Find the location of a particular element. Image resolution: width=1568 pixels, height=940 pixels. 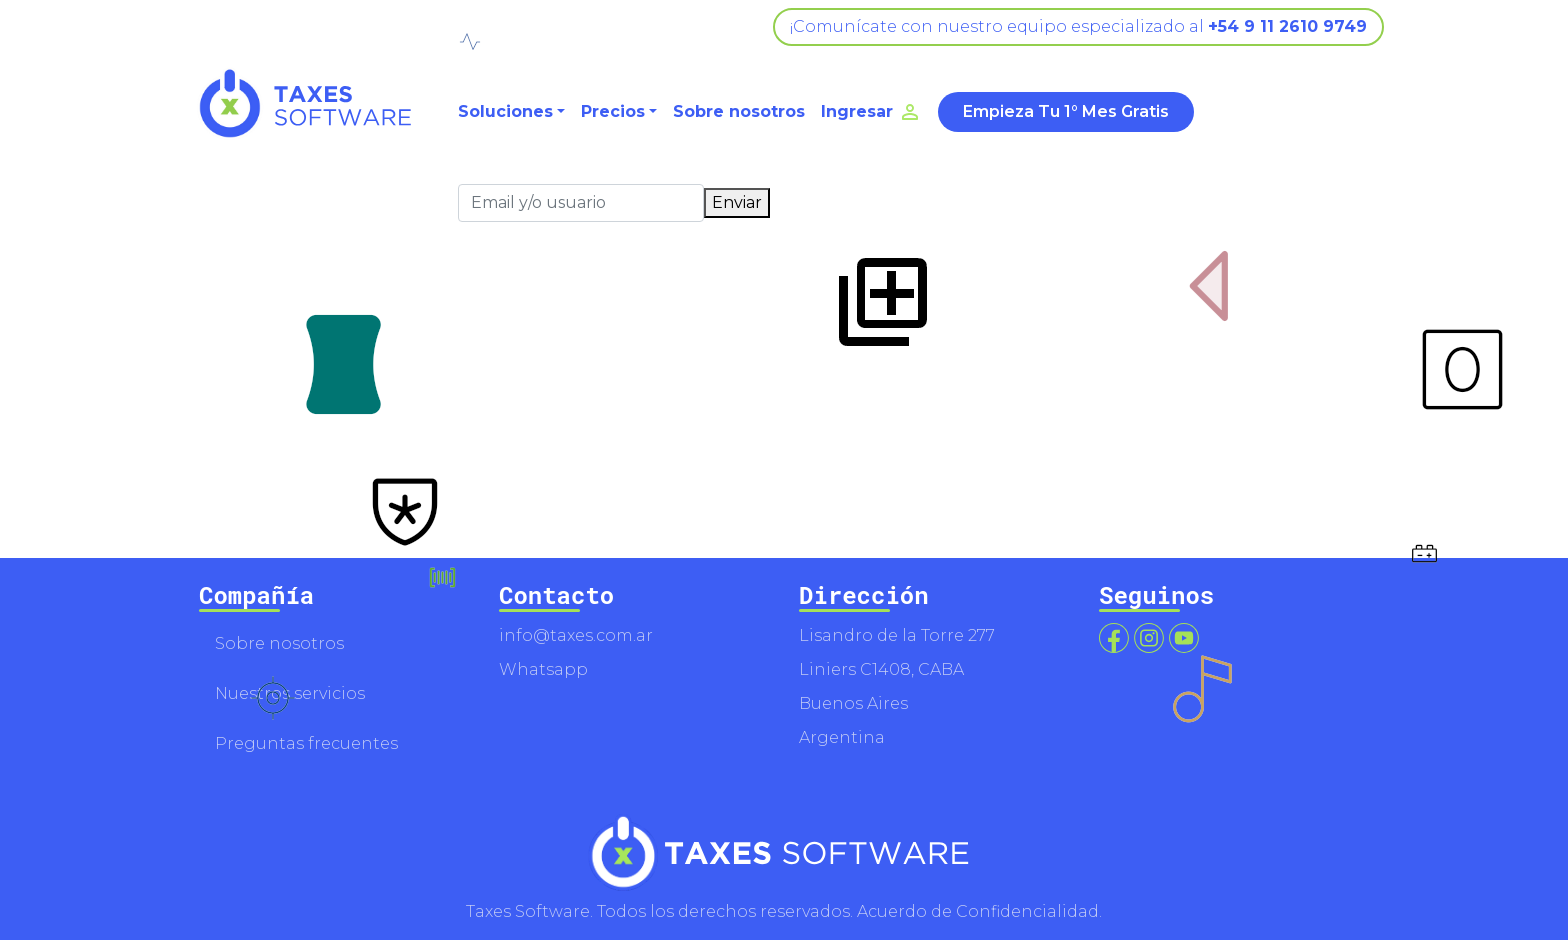

switch to vertical panorama mode is located at coordinates (343, 364).